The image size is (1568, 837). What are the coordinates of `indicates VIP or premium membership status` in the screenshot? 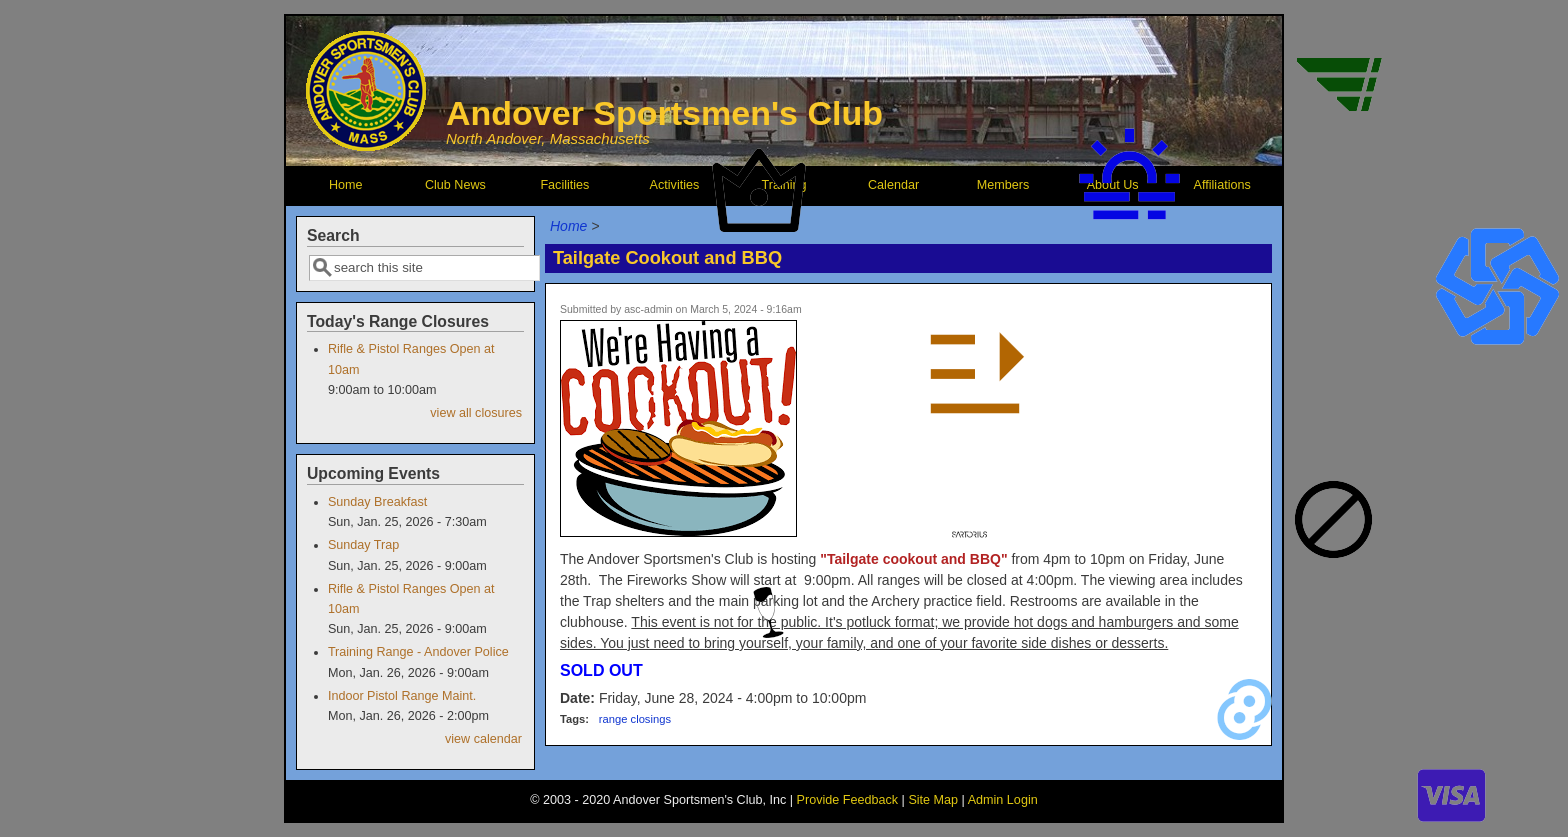 It's located at (759, 193).